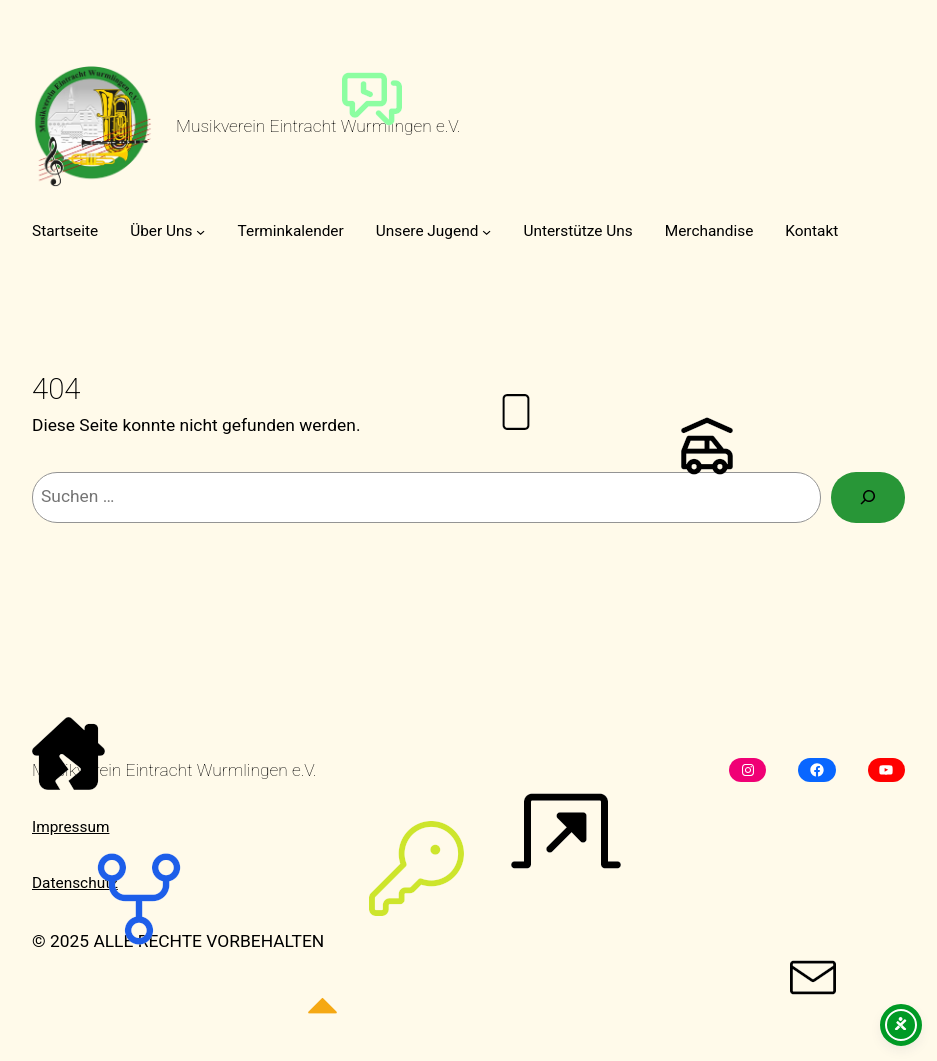 This screenshot has height=1061, width=937. Describe the element at coordinates (566, 831) in the screenshot. I see `open link in a new tab` at that location.